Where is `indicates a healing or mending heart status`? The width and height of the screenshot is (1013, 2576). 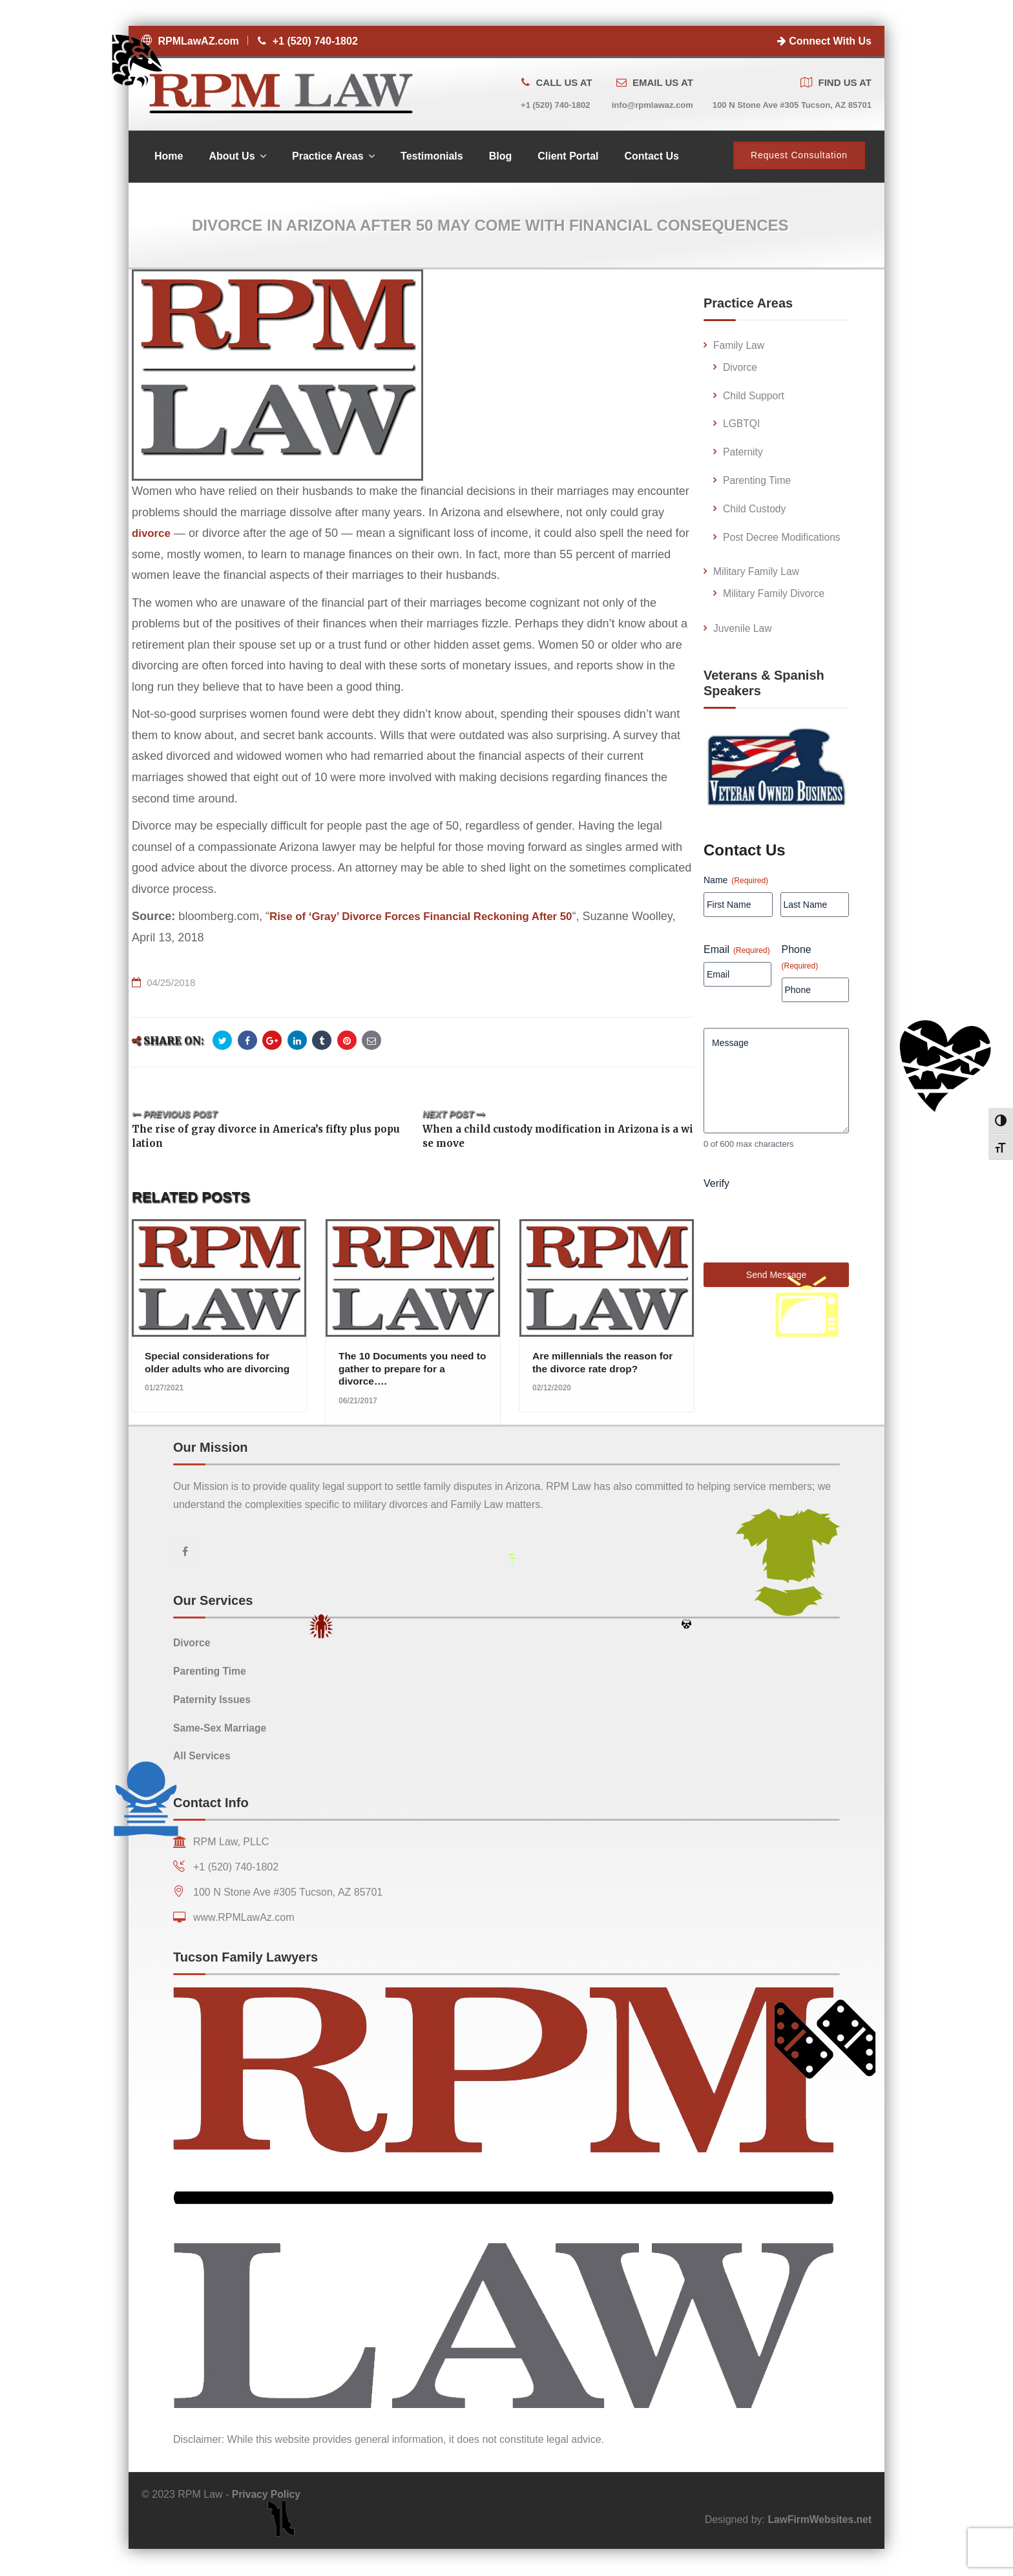 indicates a healing or mending heart status is located at coordinates (945, 1066).